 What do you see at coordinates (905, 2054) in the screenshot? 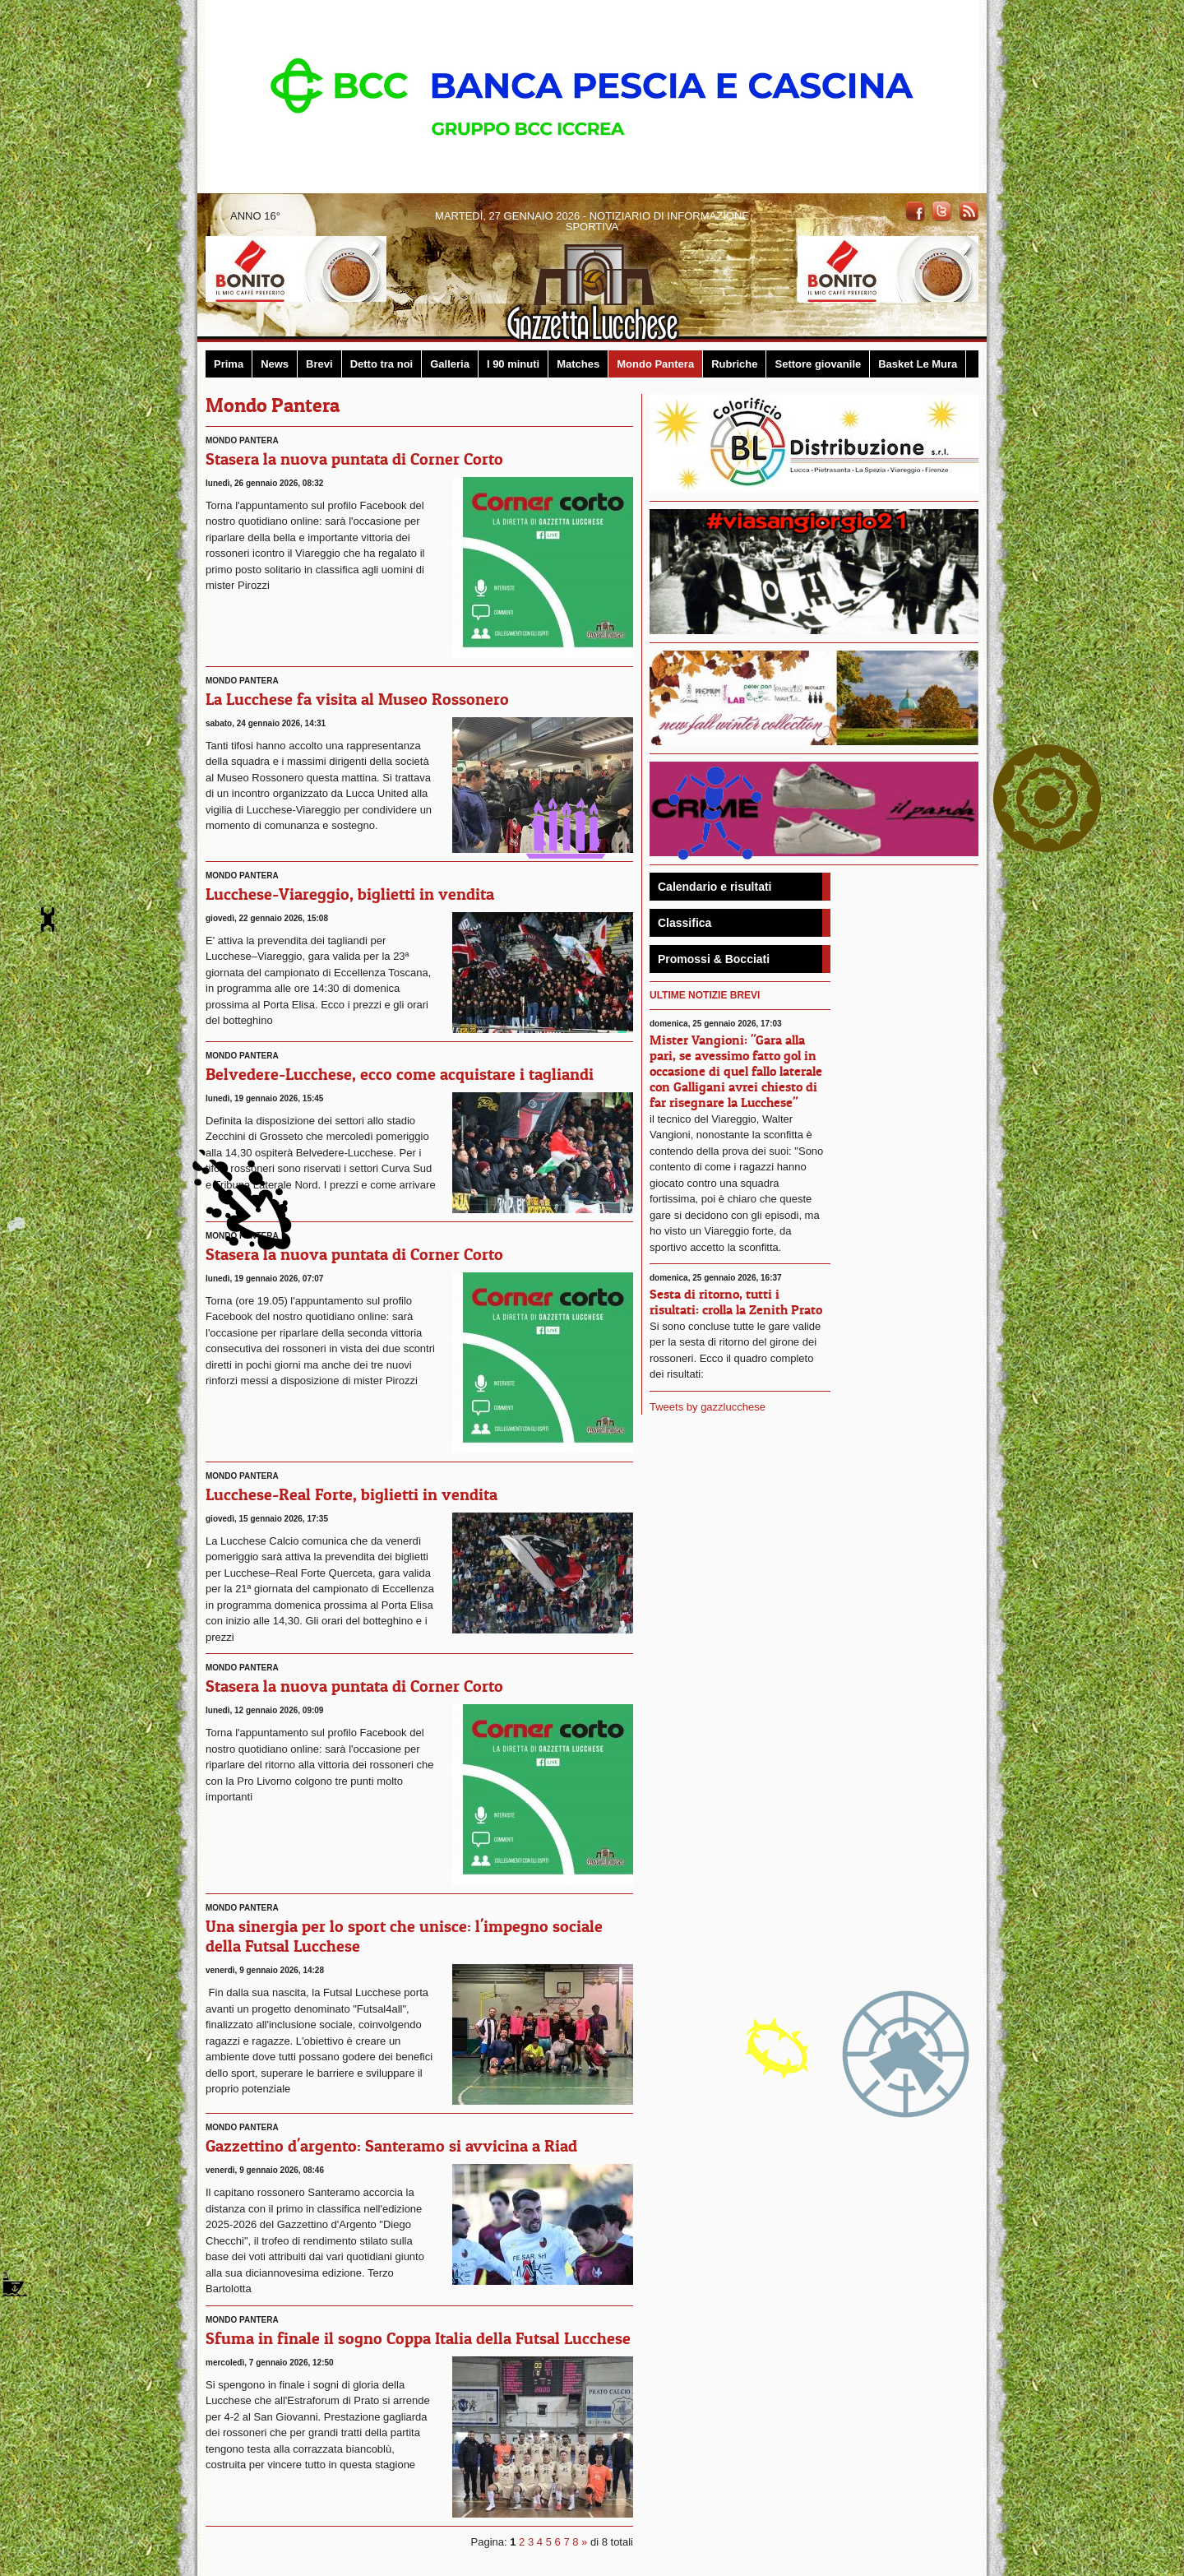
I see `view radar or detection range settings` at bounding box center [905, 2054].